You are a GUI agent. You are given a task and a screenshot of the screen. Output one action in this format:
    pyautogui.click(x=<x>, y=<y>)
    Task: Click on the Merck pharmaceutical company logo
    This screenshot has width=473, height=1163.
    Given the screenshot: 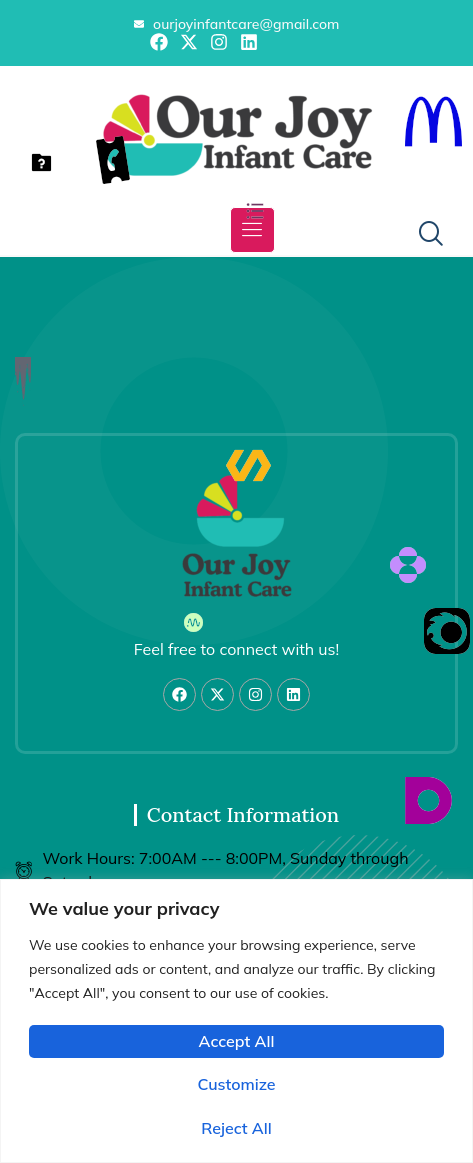 What is the action you would take?
    pyautogui.click(x=408, y=565)
    